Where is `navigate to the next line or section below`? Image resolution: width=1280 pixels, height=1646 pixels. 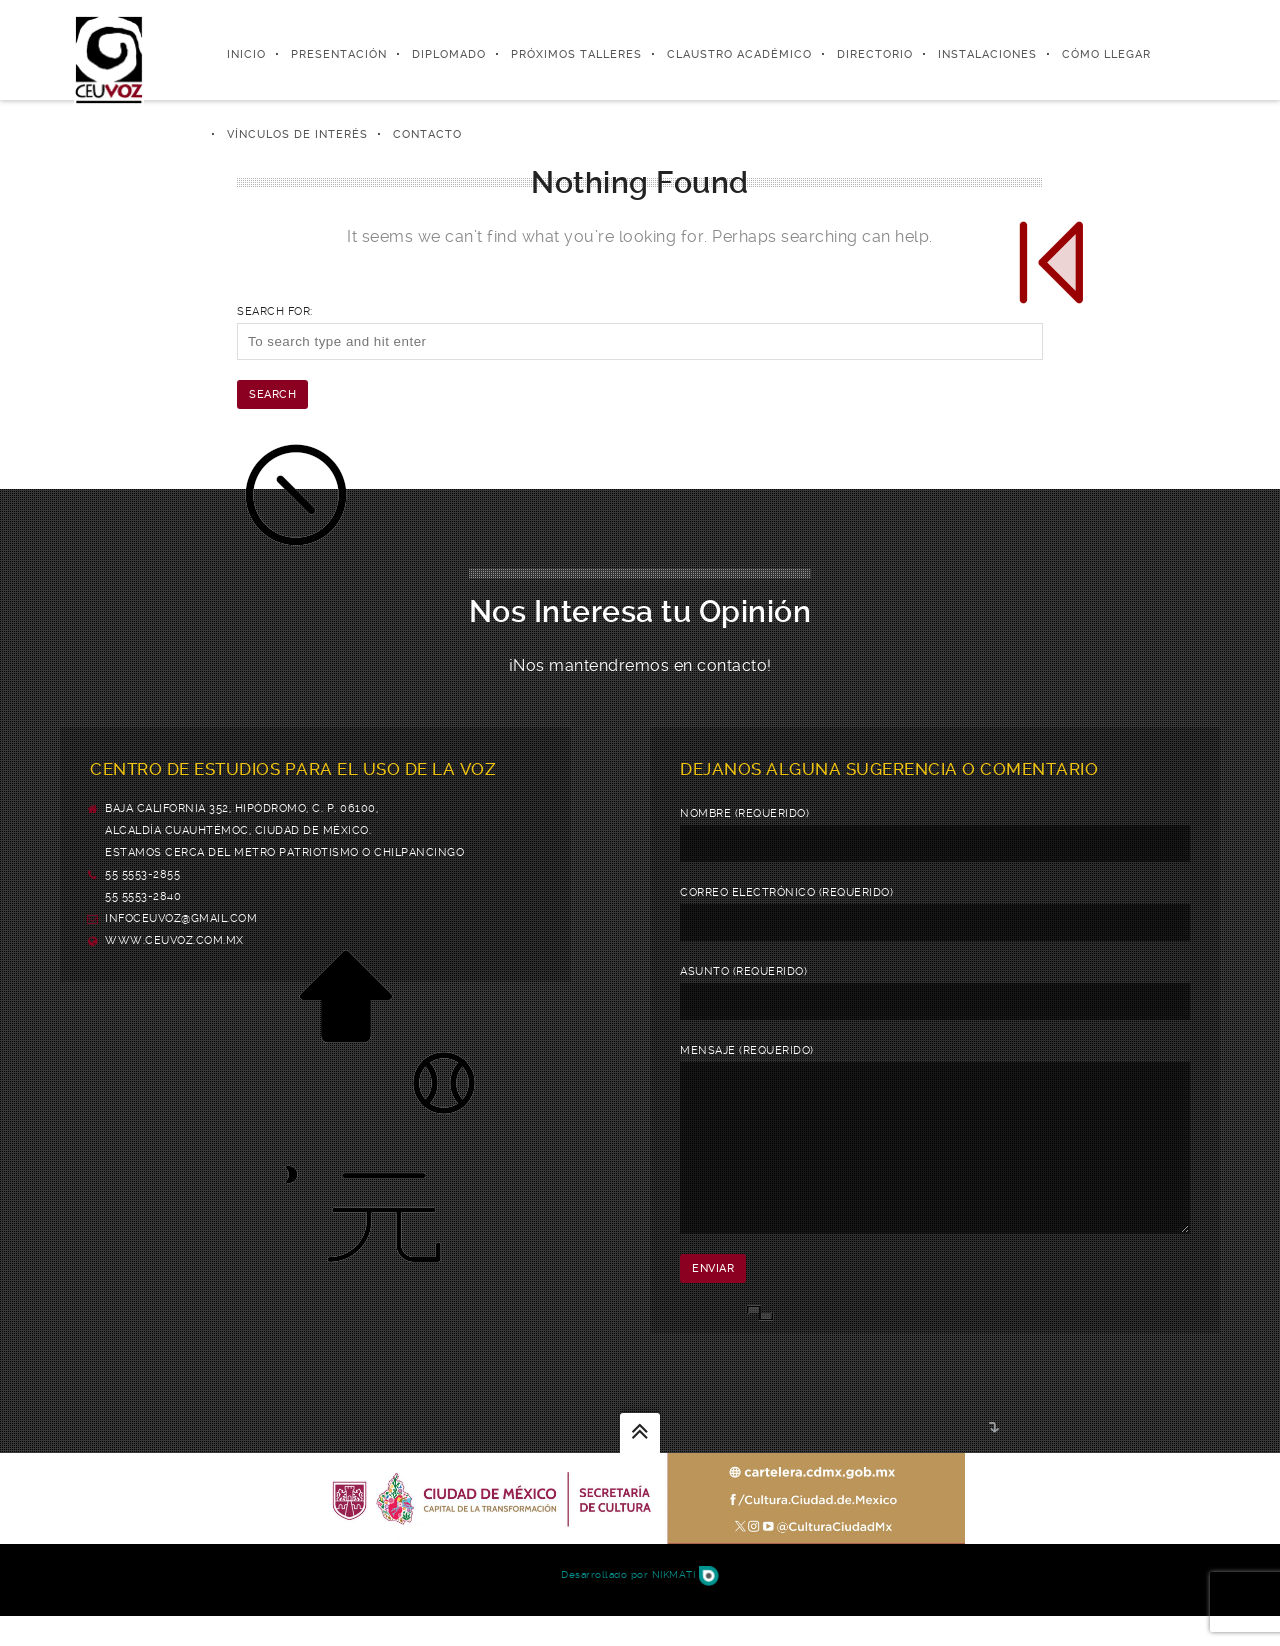 navigate to the next line or section below is located at coordinates (994, 1427).